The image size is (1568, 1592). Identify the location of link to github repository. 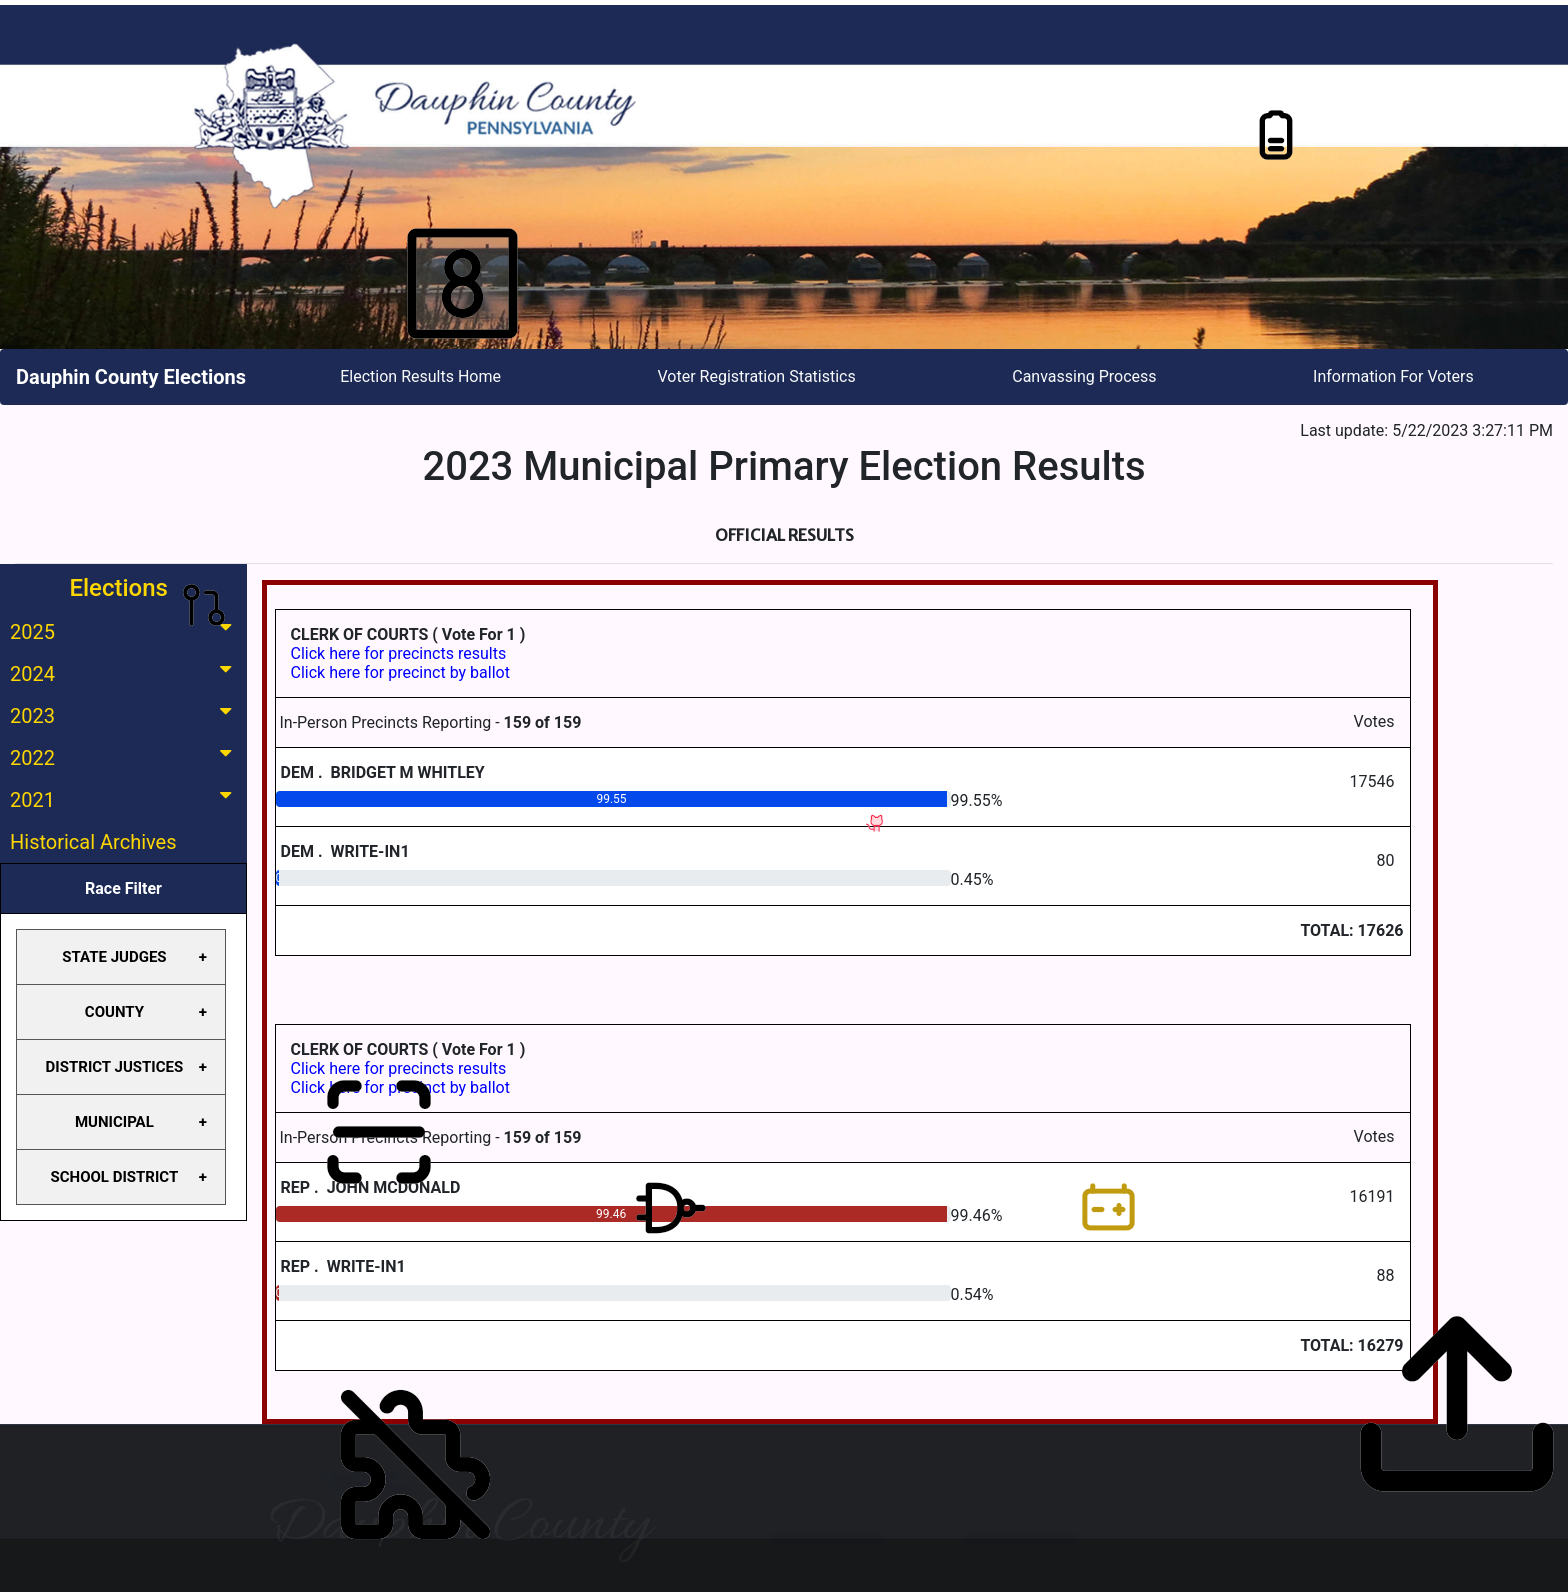
(876, 823).